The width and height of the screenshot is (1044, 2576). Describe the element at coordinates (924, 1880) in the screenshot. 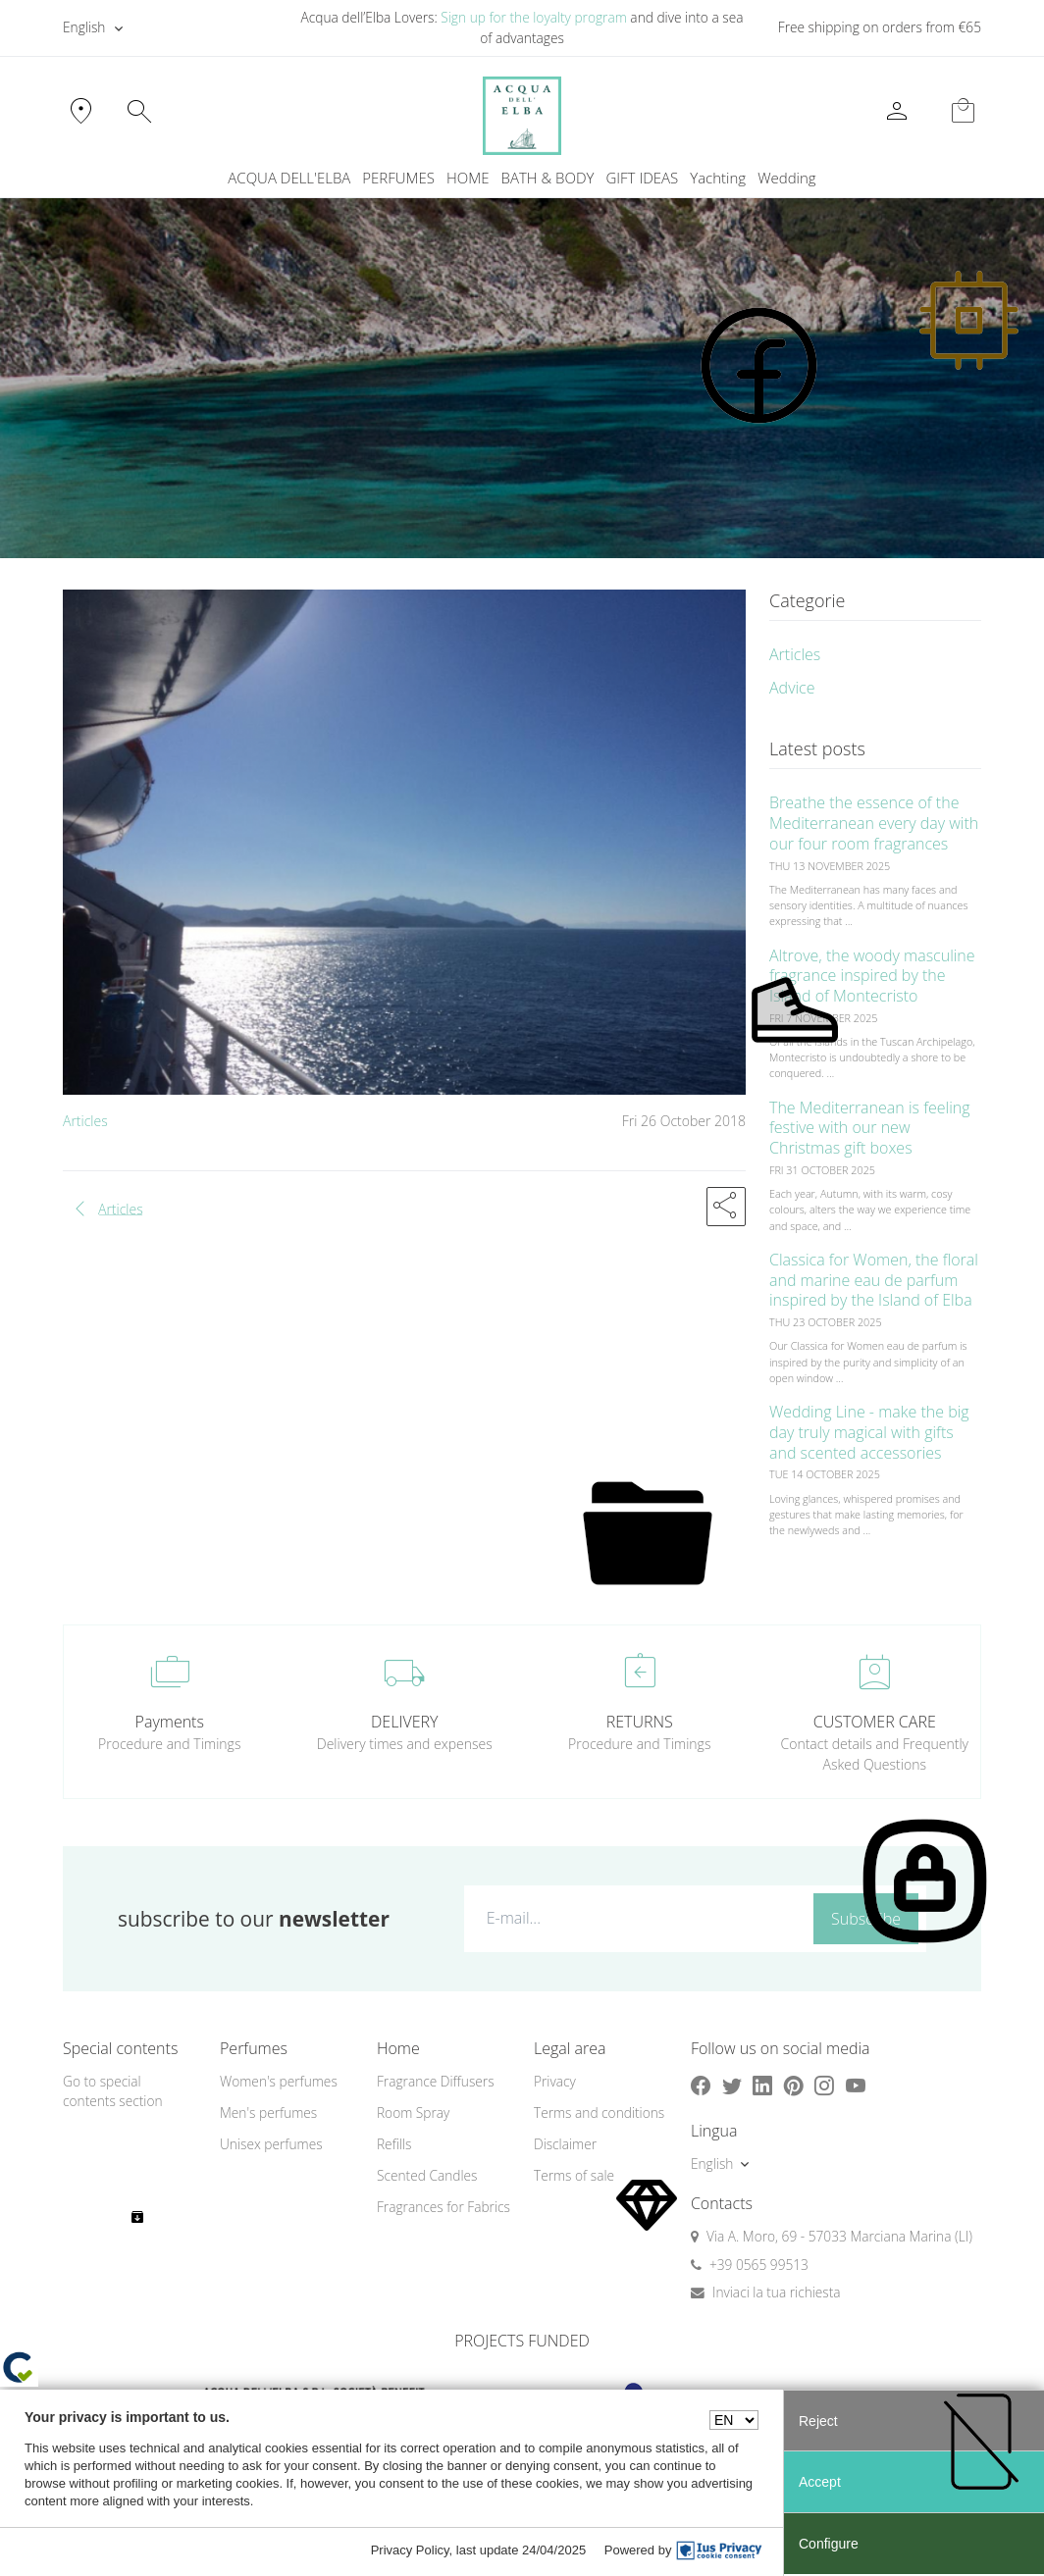

I see `indicates a locked or secured item` at that location.